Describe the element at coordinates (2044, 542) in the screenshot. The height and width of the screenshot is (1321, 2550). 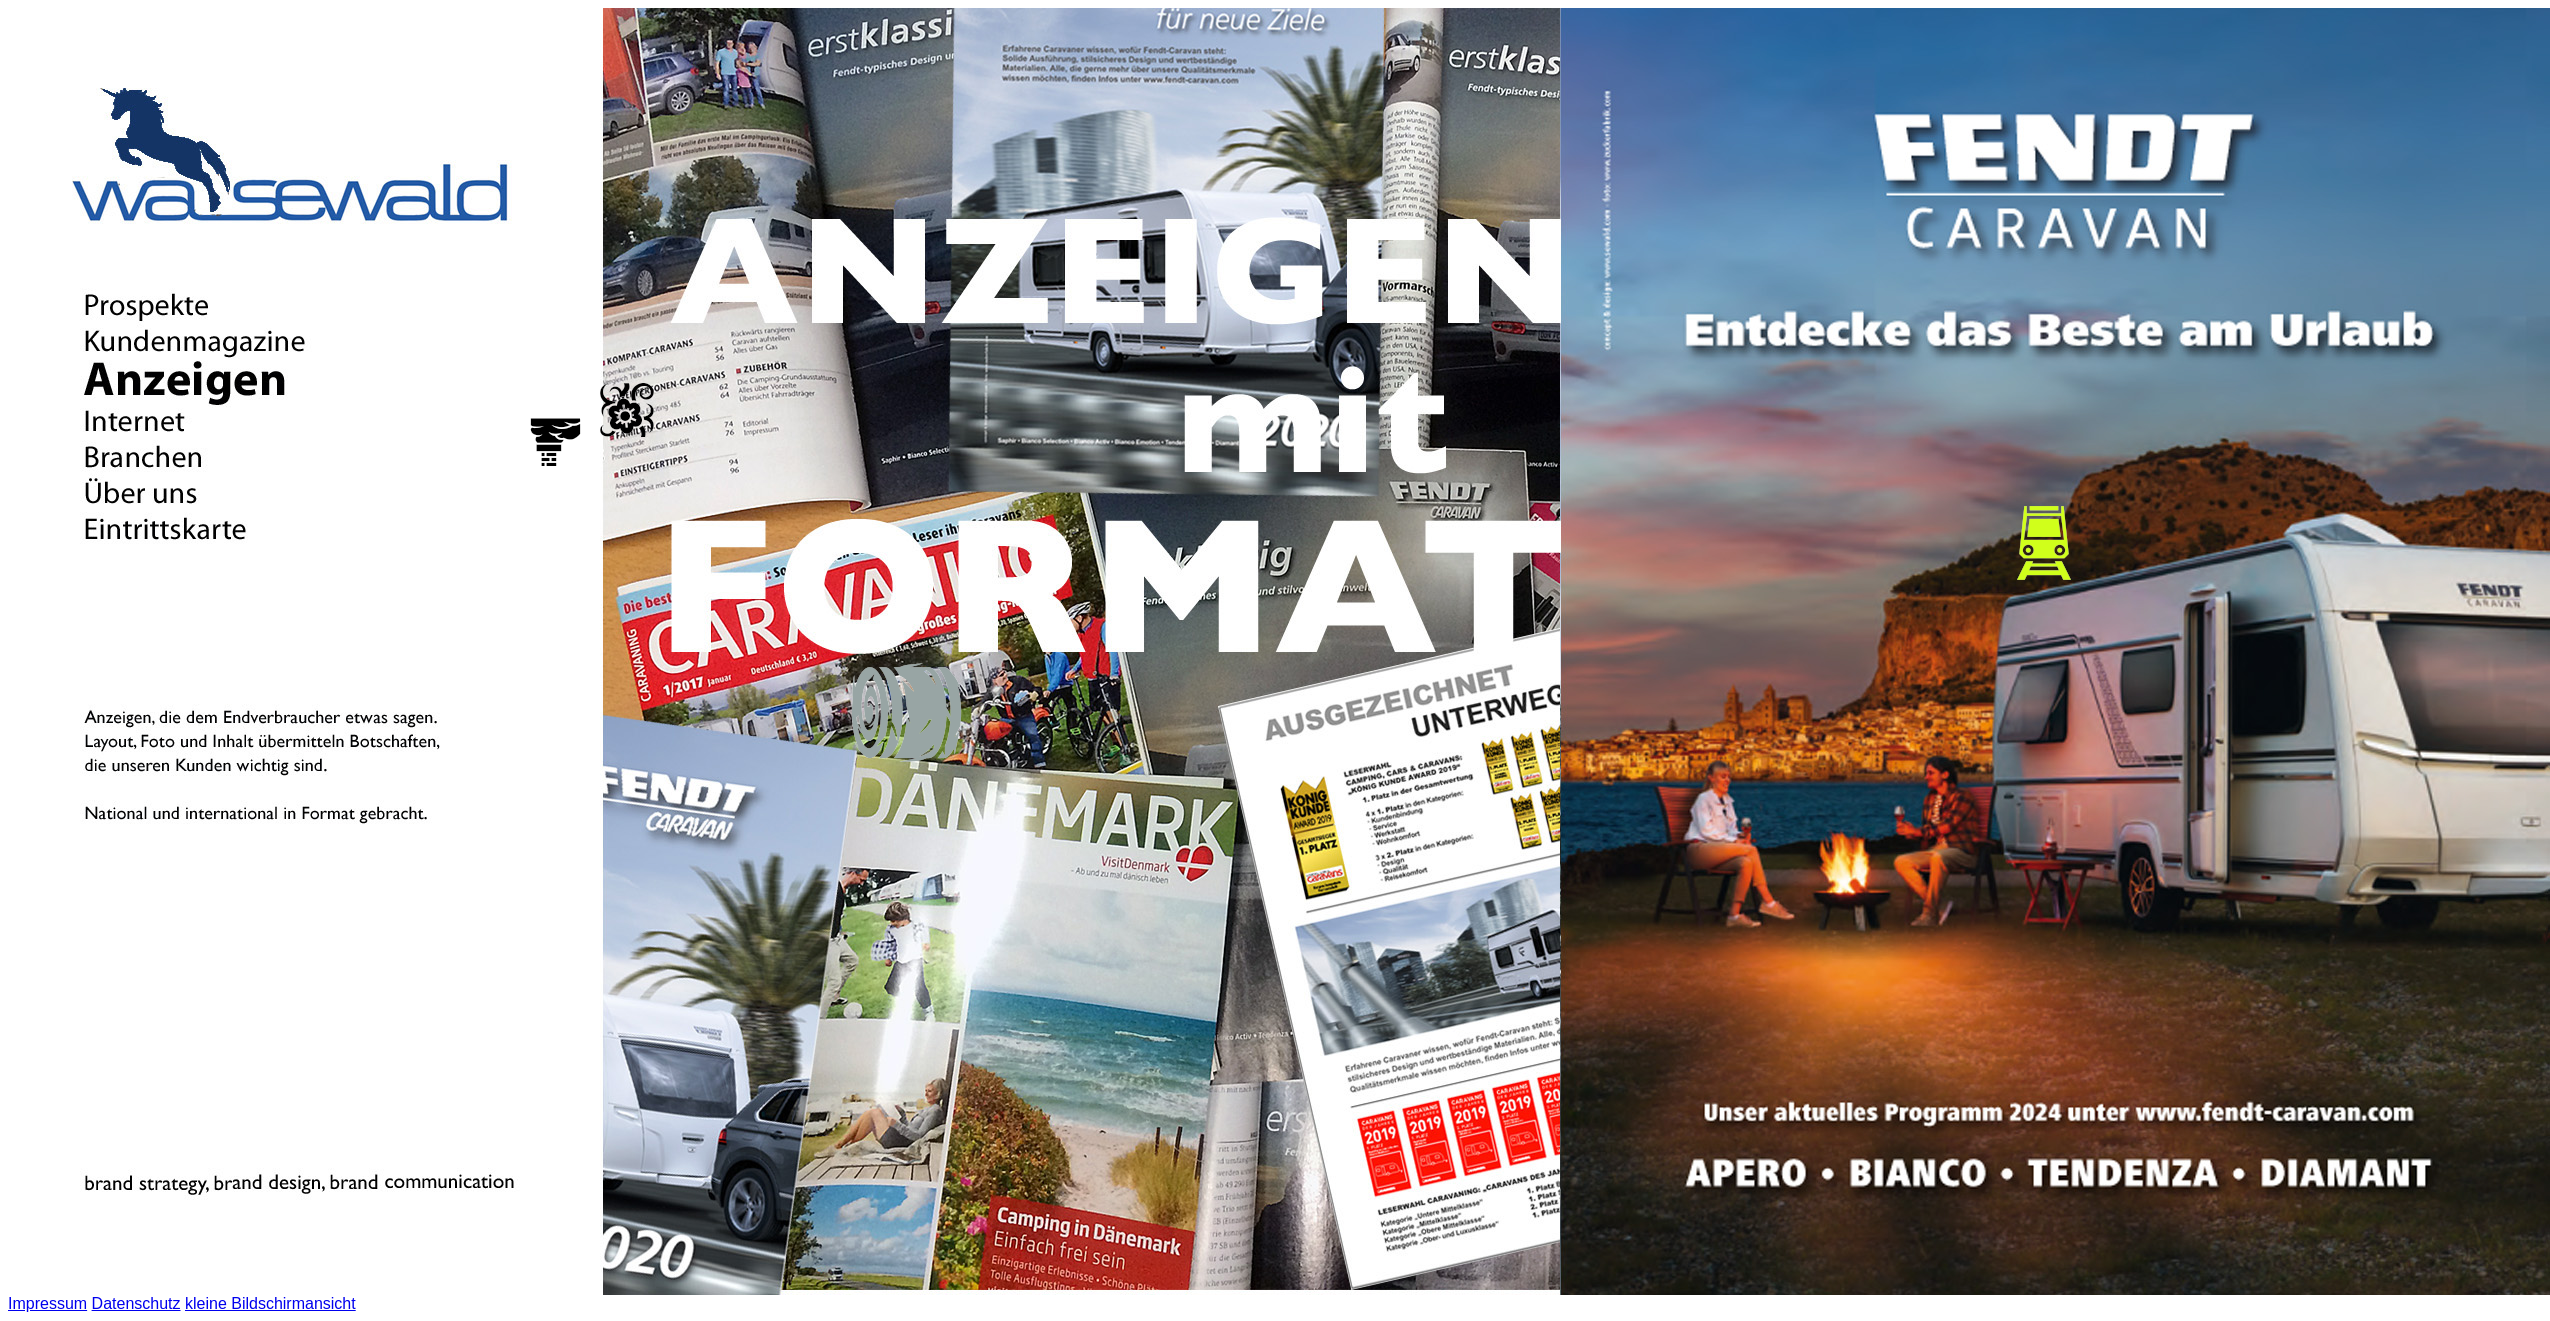
I see `access subway or metro transit information` at that location.